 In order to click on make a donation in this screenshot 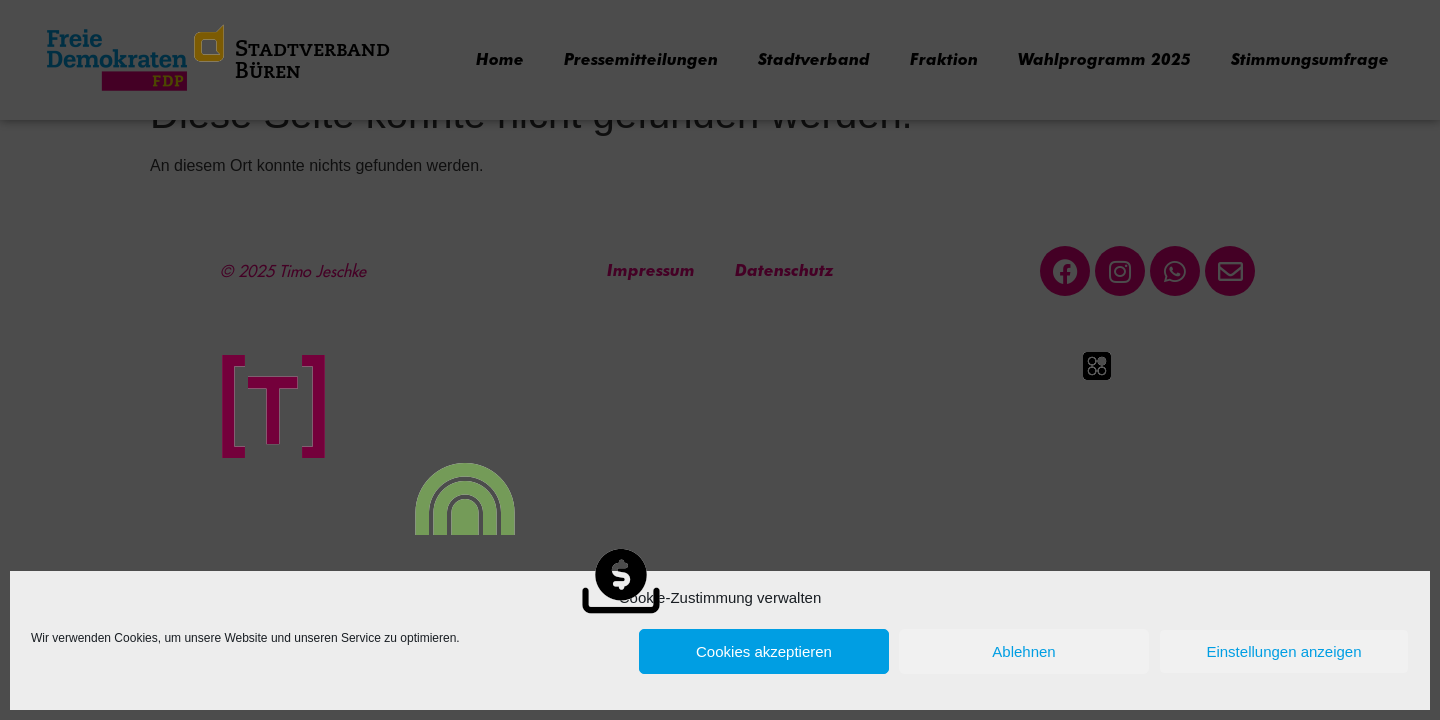, I will do `click(621, 579)`.